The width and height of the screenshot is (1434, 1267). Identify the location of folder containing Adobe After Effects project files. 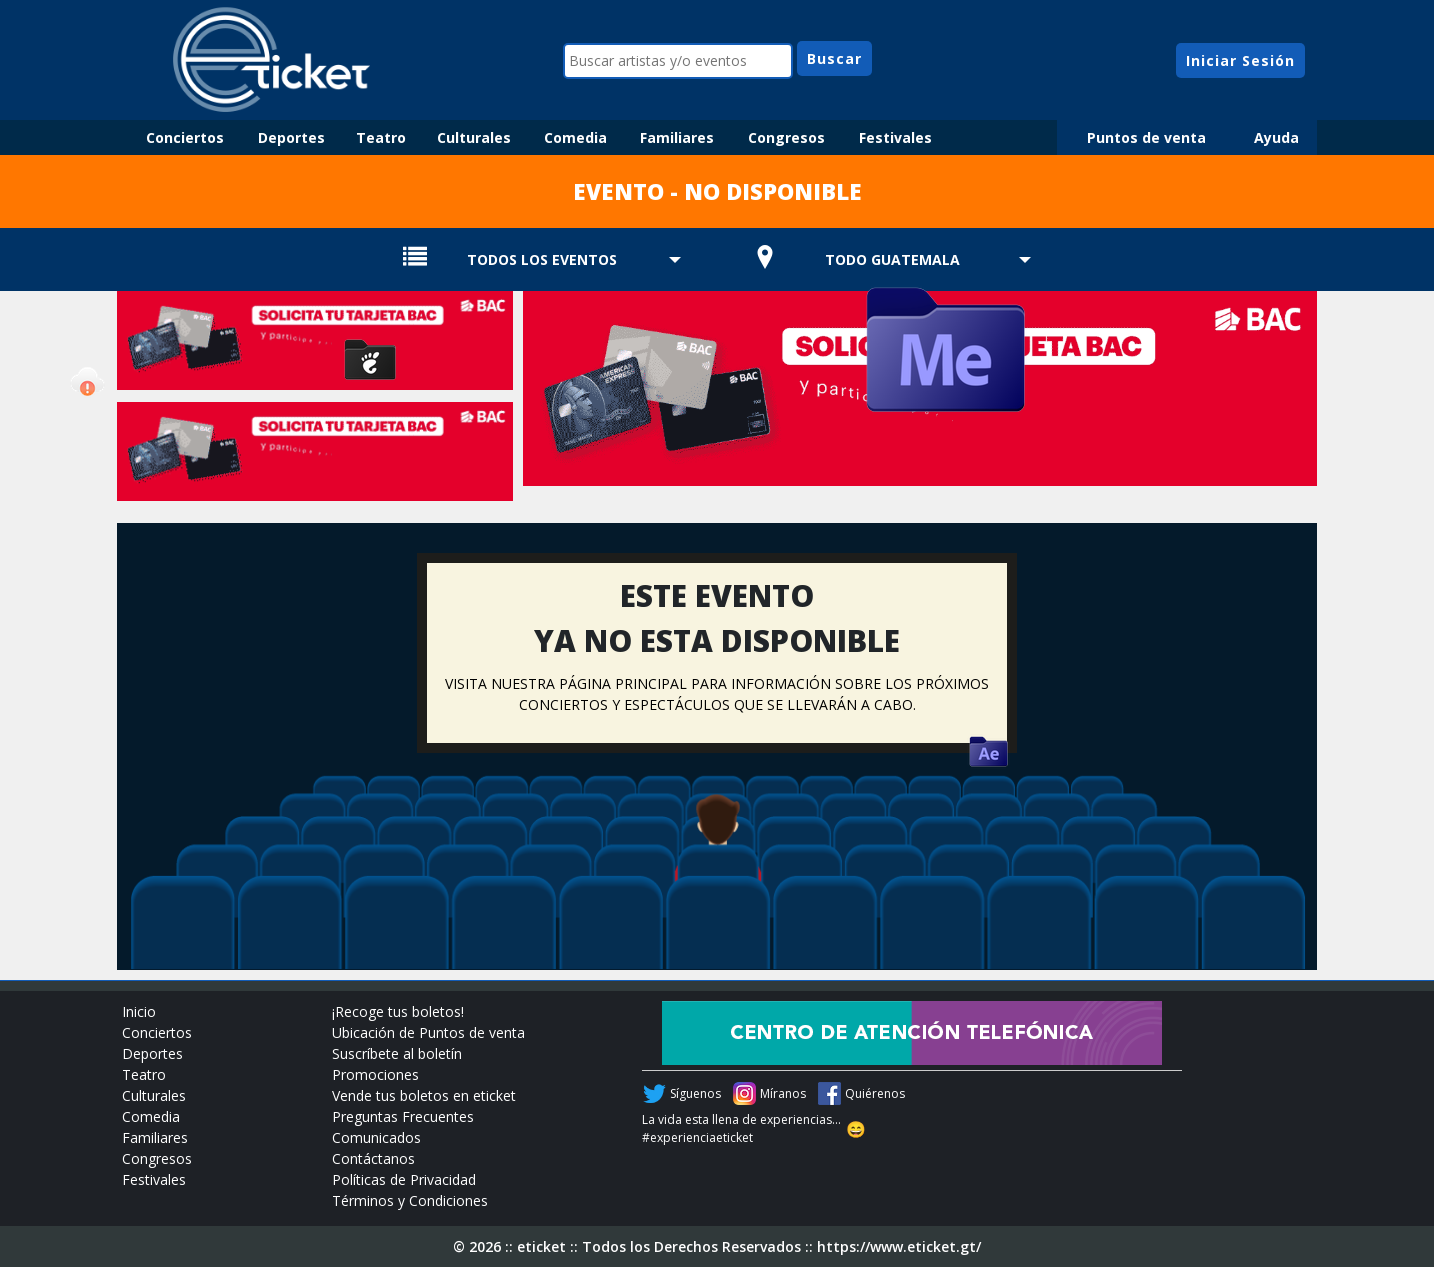
(988, 752).